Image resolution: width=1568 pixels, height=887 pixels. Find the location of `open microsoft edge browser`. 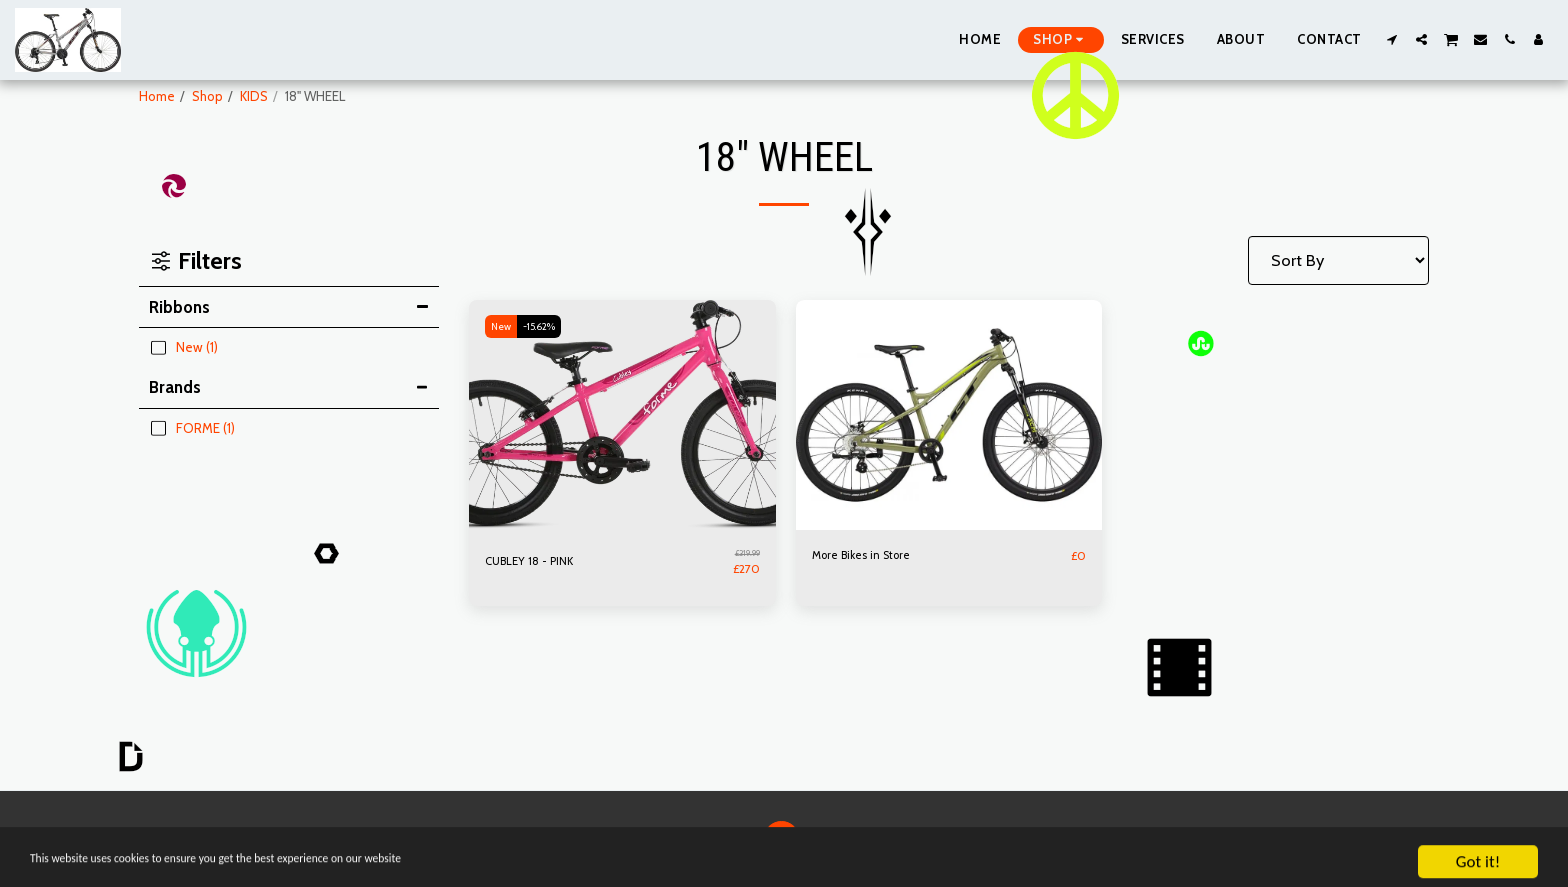

open microsoft edge browser is located at coordinates (174, 186).